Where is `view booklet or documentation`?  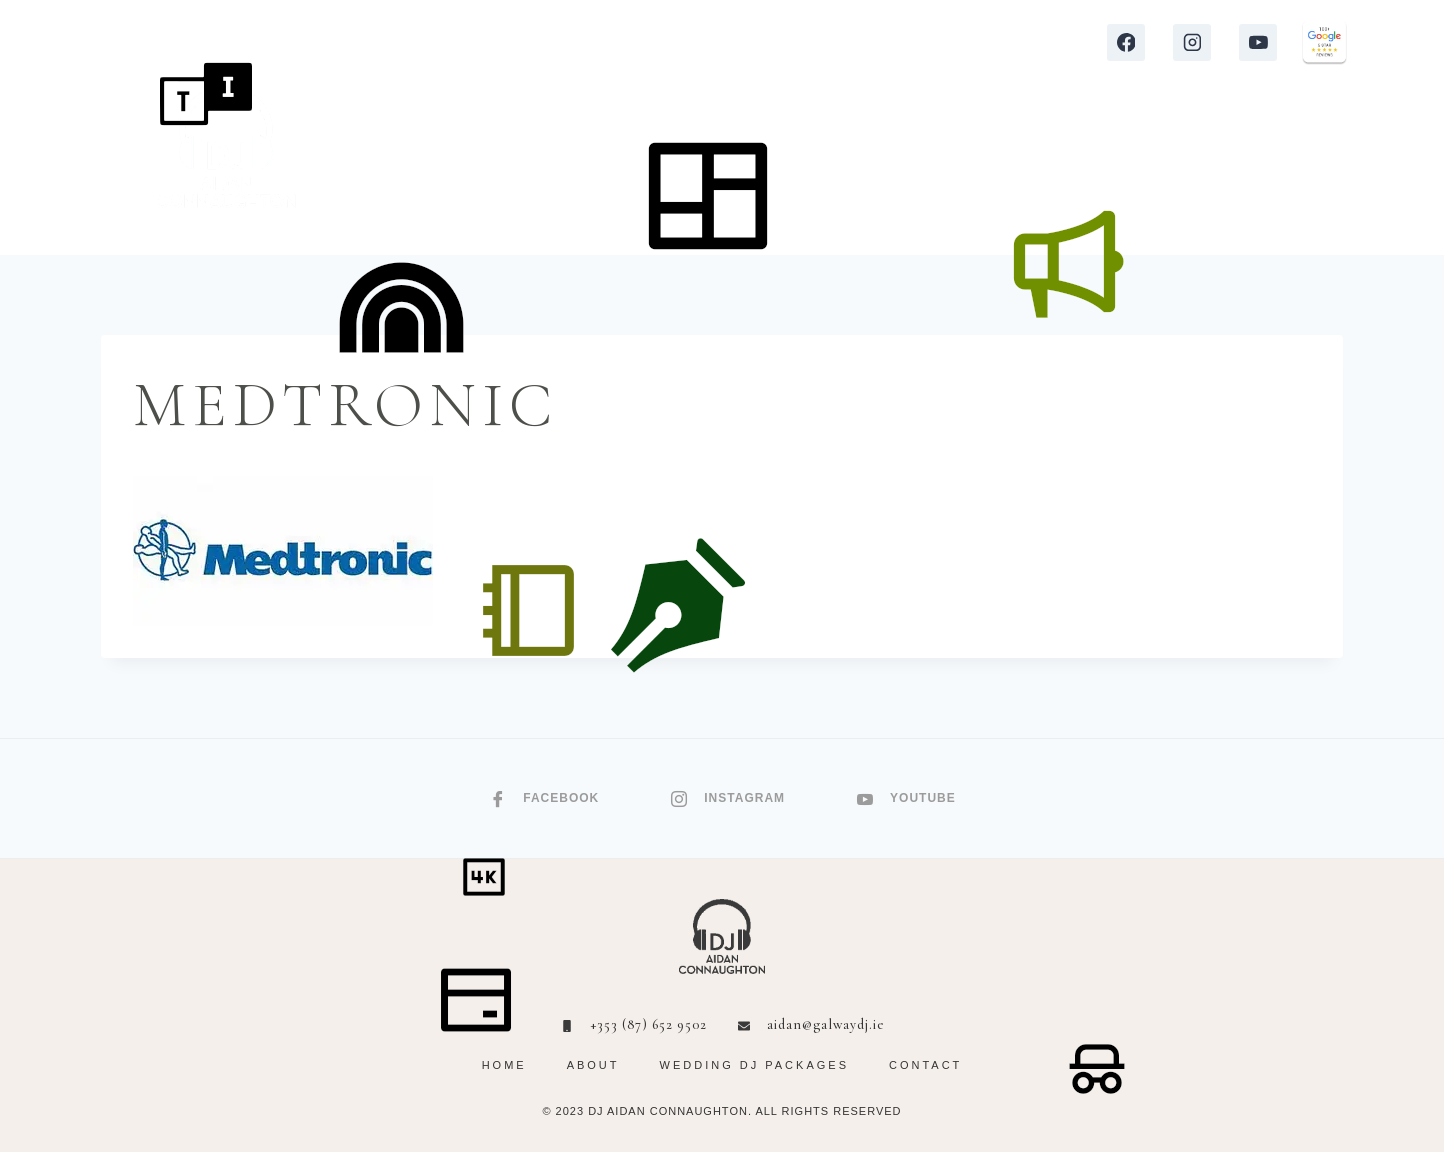 view booklet or documentation is located at coordinates (528, 610).